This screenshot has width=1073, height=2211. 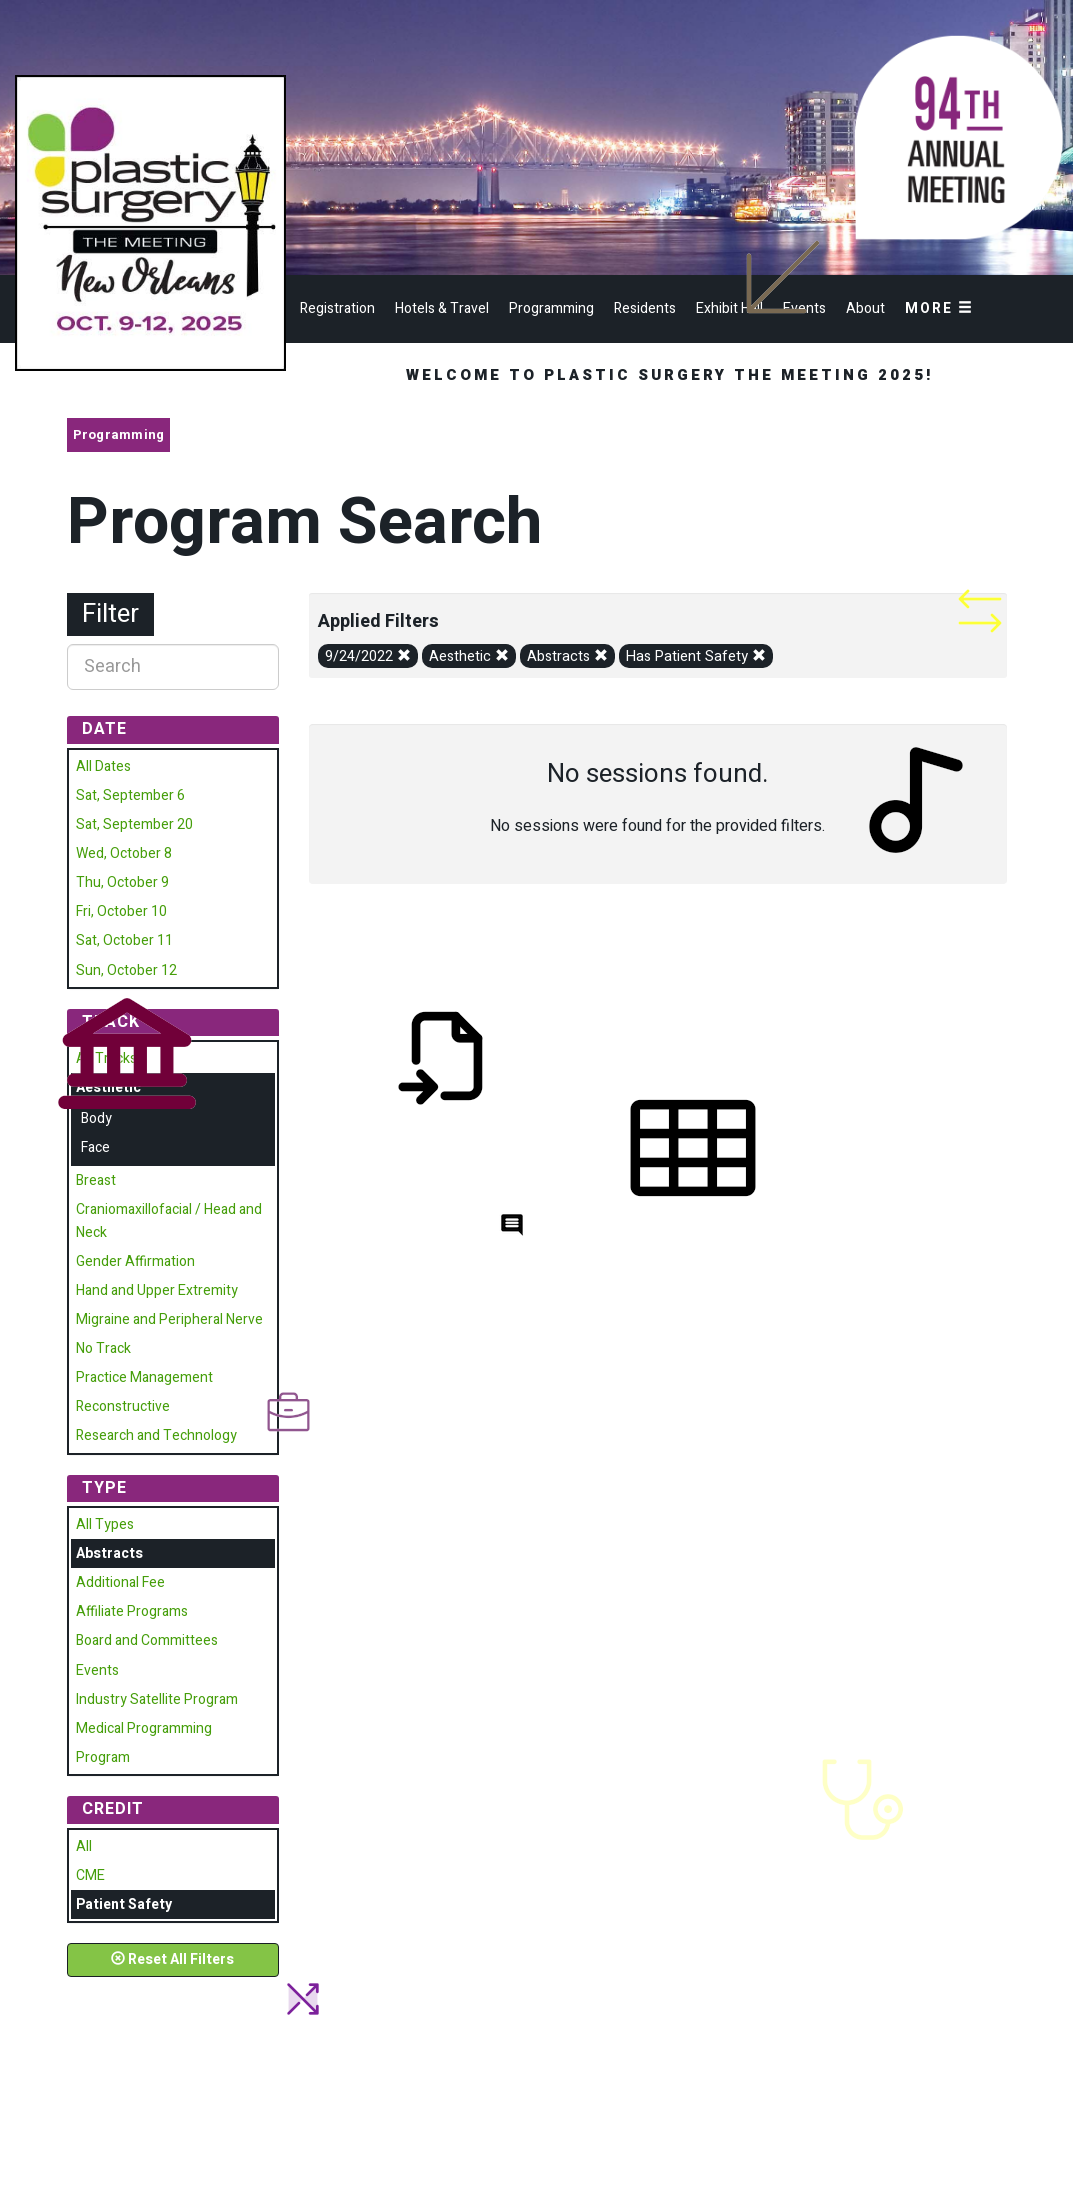 What do you see at coordinates (127, 1058) in the screenshot?
I see `access banking or financial services` at bounding box center [127, 1058].